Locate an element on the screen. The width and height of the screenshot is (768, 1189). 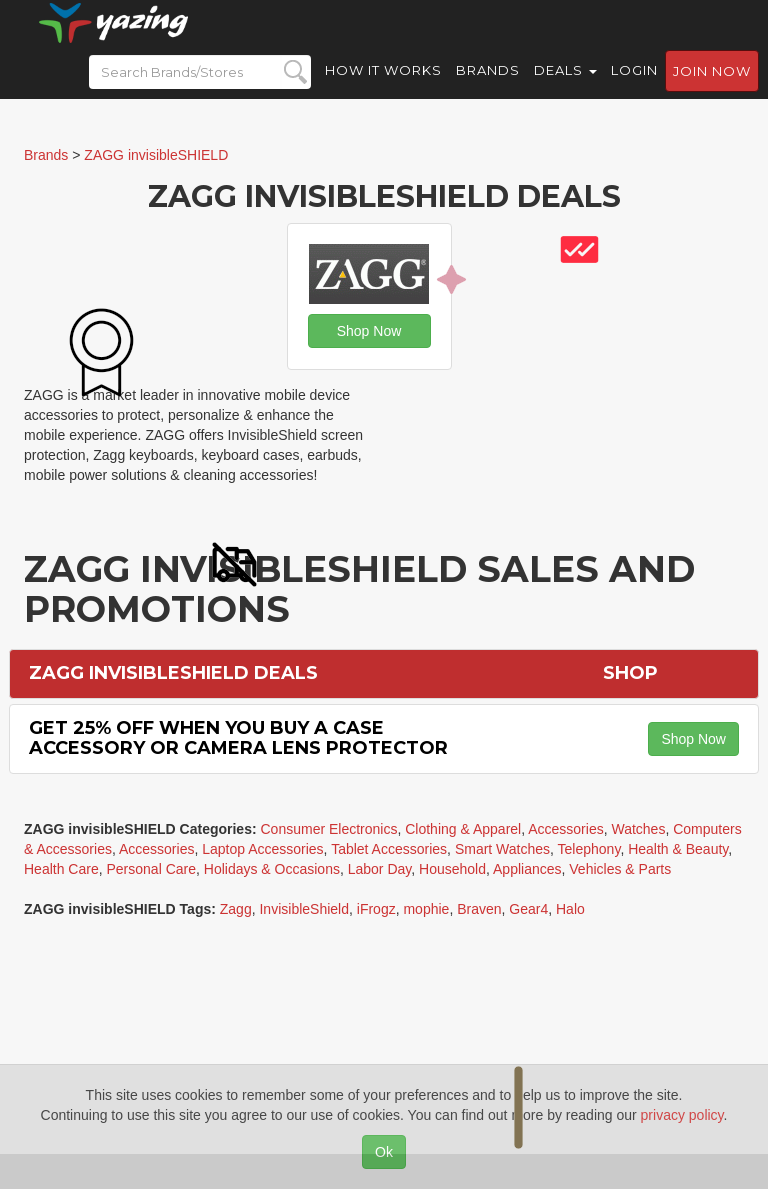
view achievements or awards is located at coordinates (101, 352).